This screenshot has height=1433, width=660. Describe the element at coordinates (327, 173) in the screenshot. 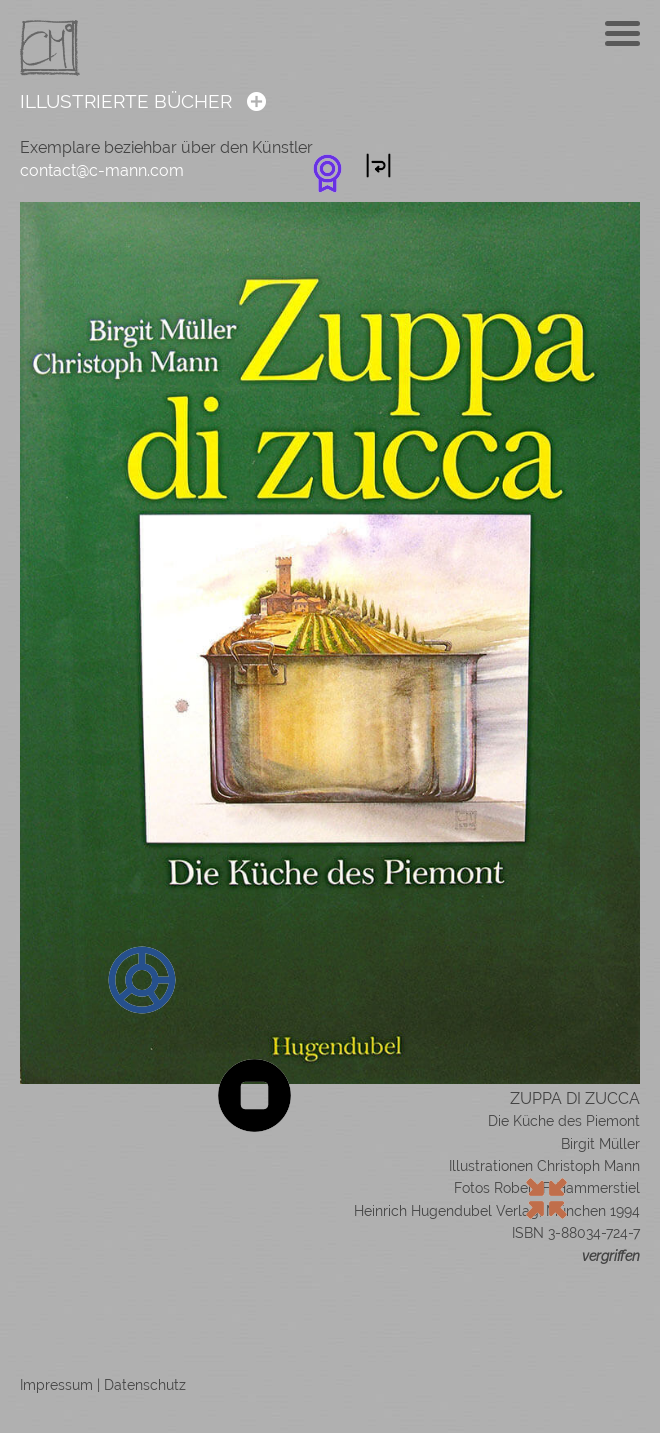

I see `view achievements or awards` at that location.